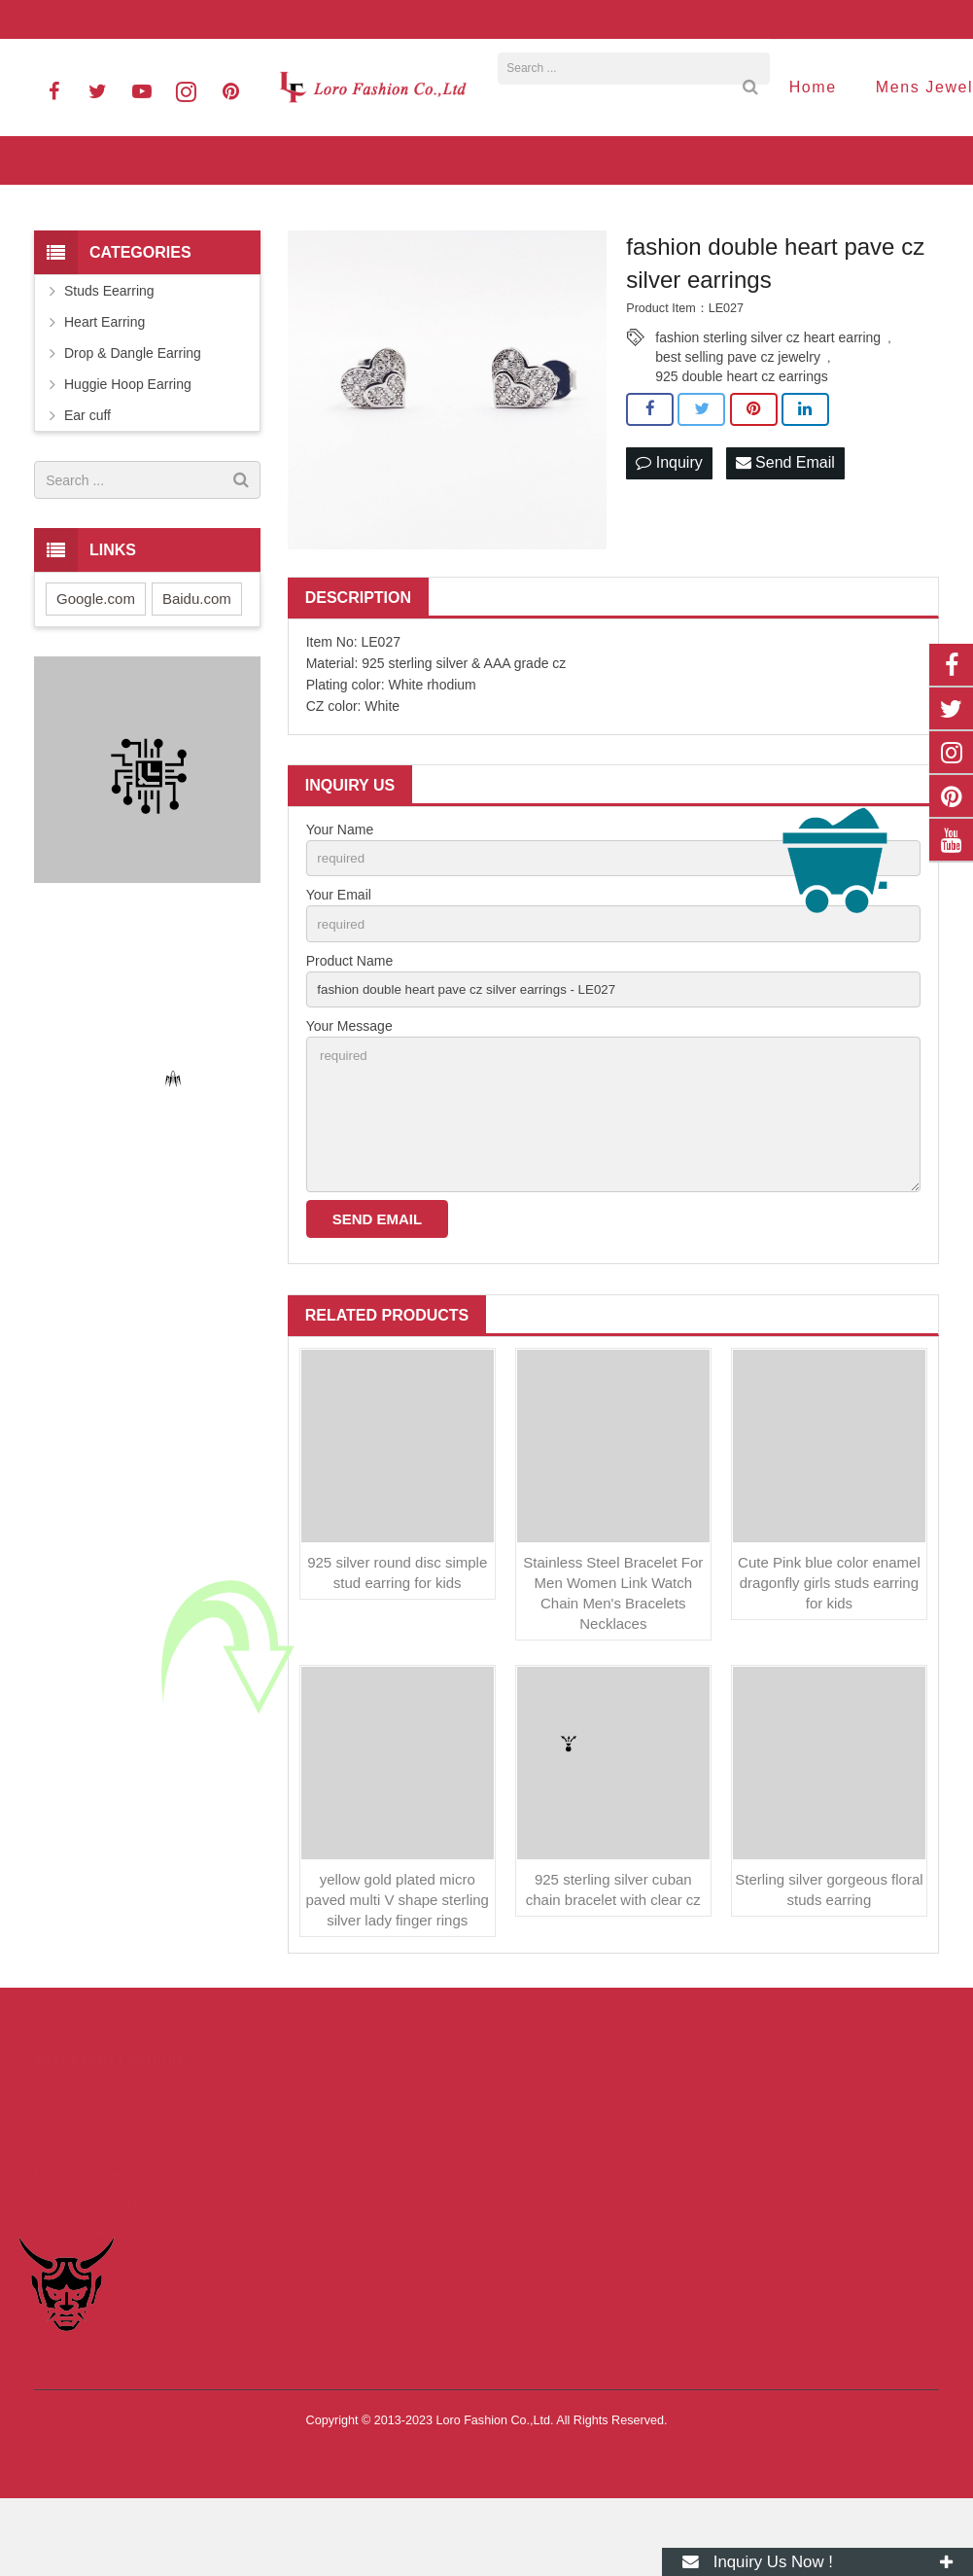  I want to click on access mining or resource collection game feature, so click(837, 857).